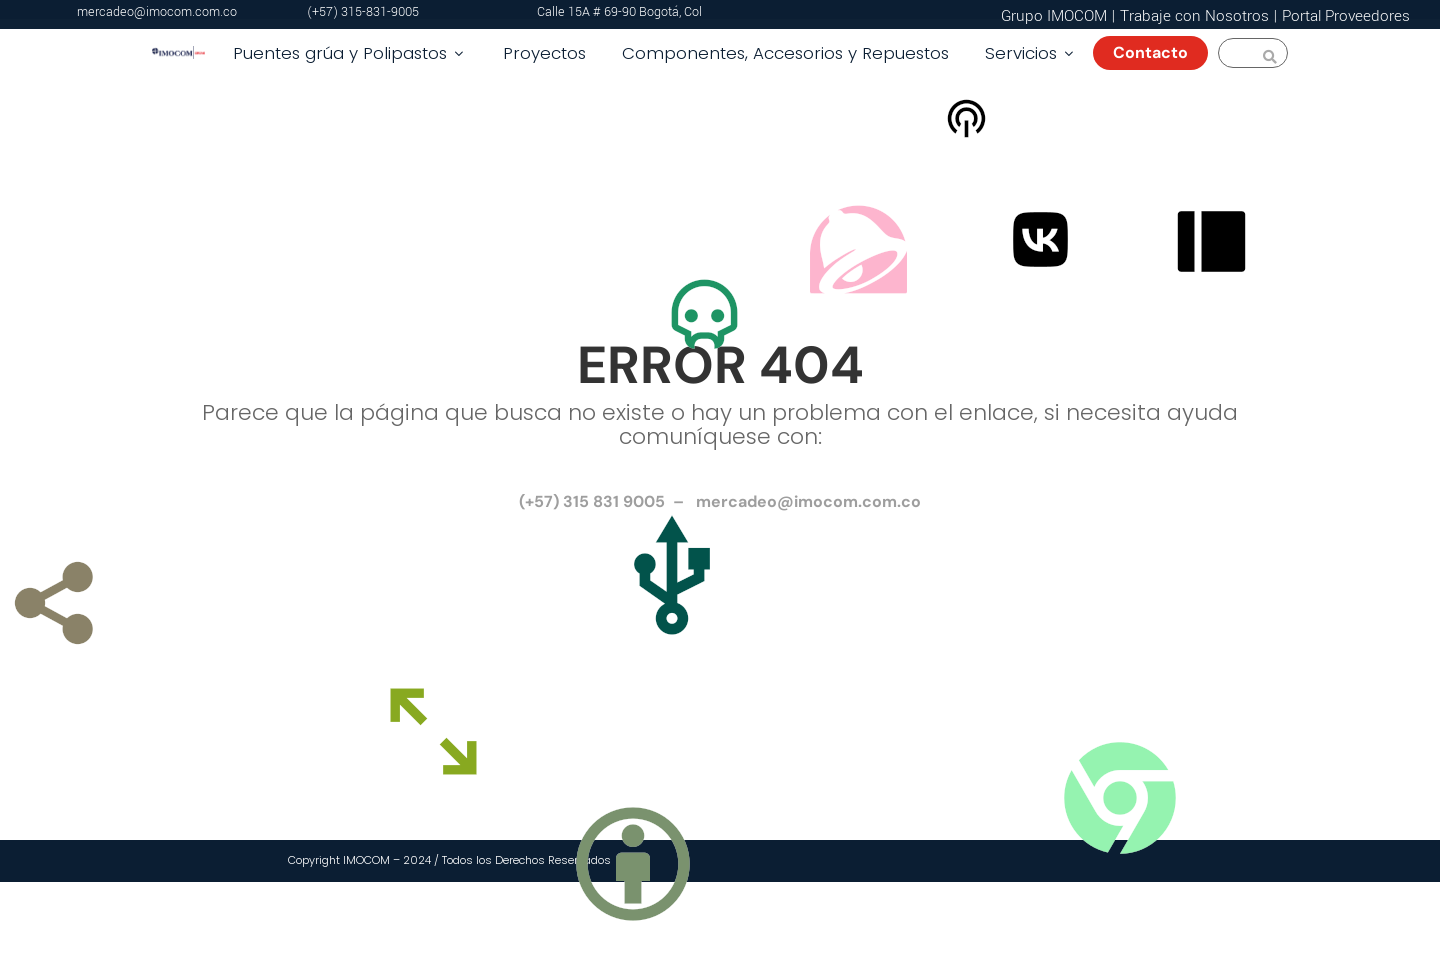 Image resolution: width=1440 pixels, height=971 pixels. What do you see at coordinates (1211, 241) in the screenshot?
I see `switch to left sidebar layout` at bounding box center [1211, 241].